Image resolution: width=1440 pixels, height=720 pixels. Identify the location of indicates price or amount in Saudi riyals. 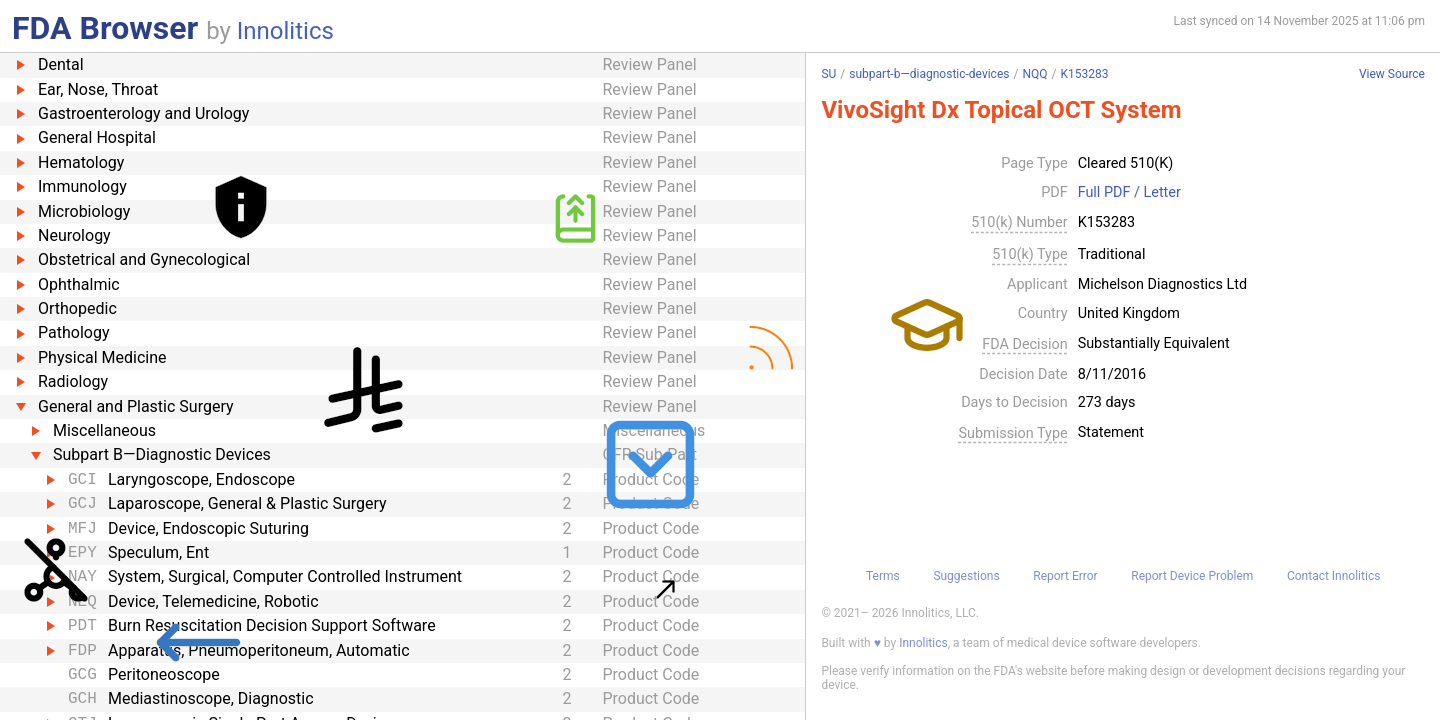
(365, 392).